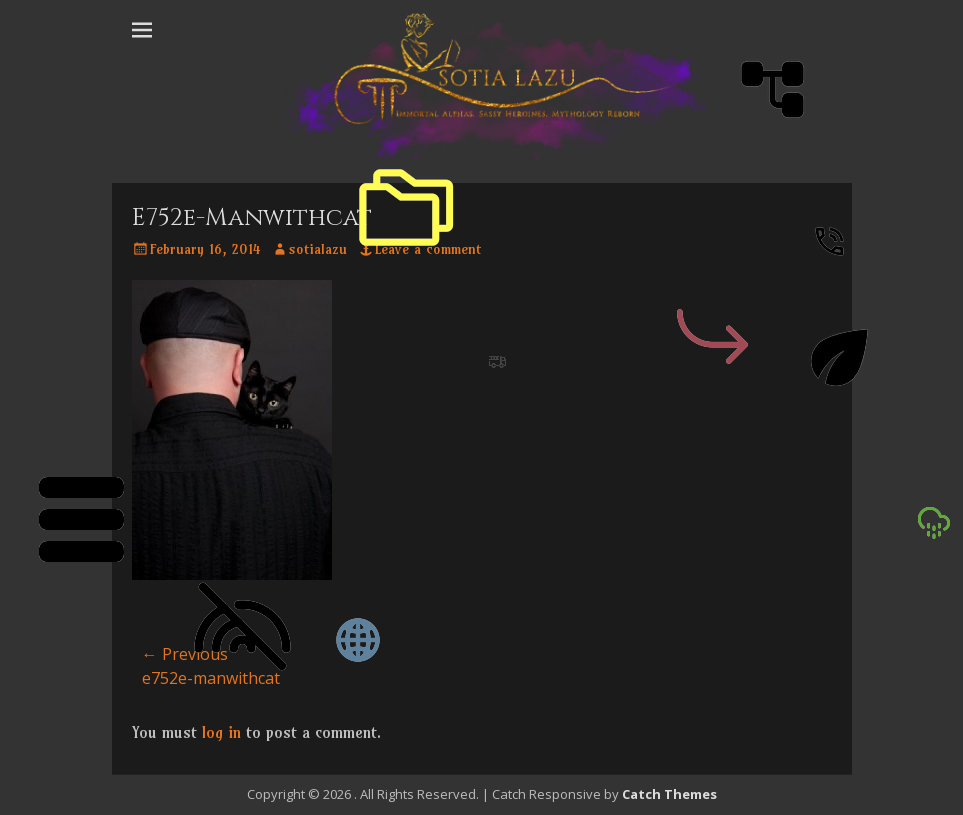 This screenshot has height=815, width=963. Describe the element at coordinates (772, 89) in the screenshot. I see `view project hierarchy or structure` at that location.